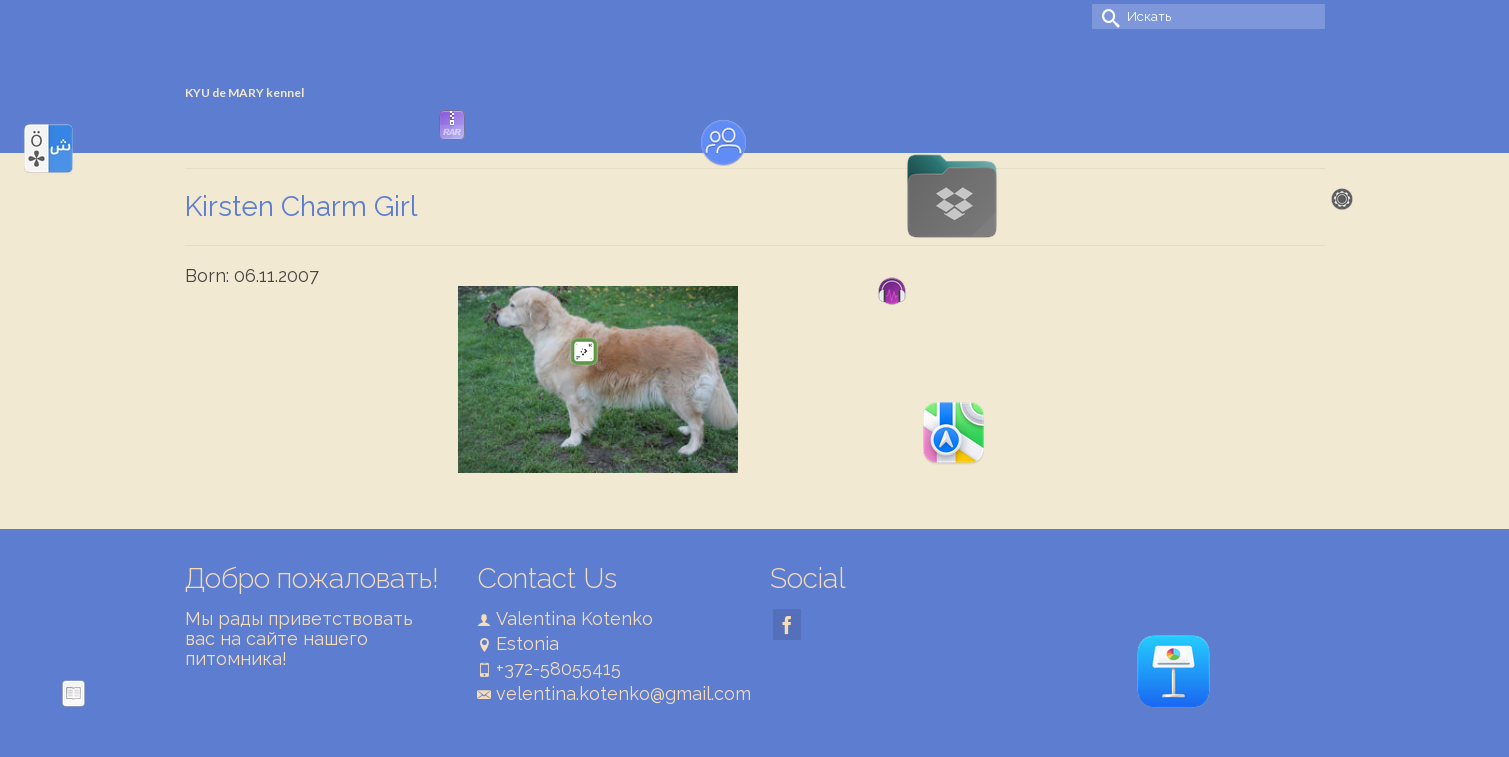 Image resolution: width=1509 pixels, height=757 pixels. What do you see at coordinates (953, 432) in the screenshot?
I see `open apple maps application` at bounding box center [953, 432].